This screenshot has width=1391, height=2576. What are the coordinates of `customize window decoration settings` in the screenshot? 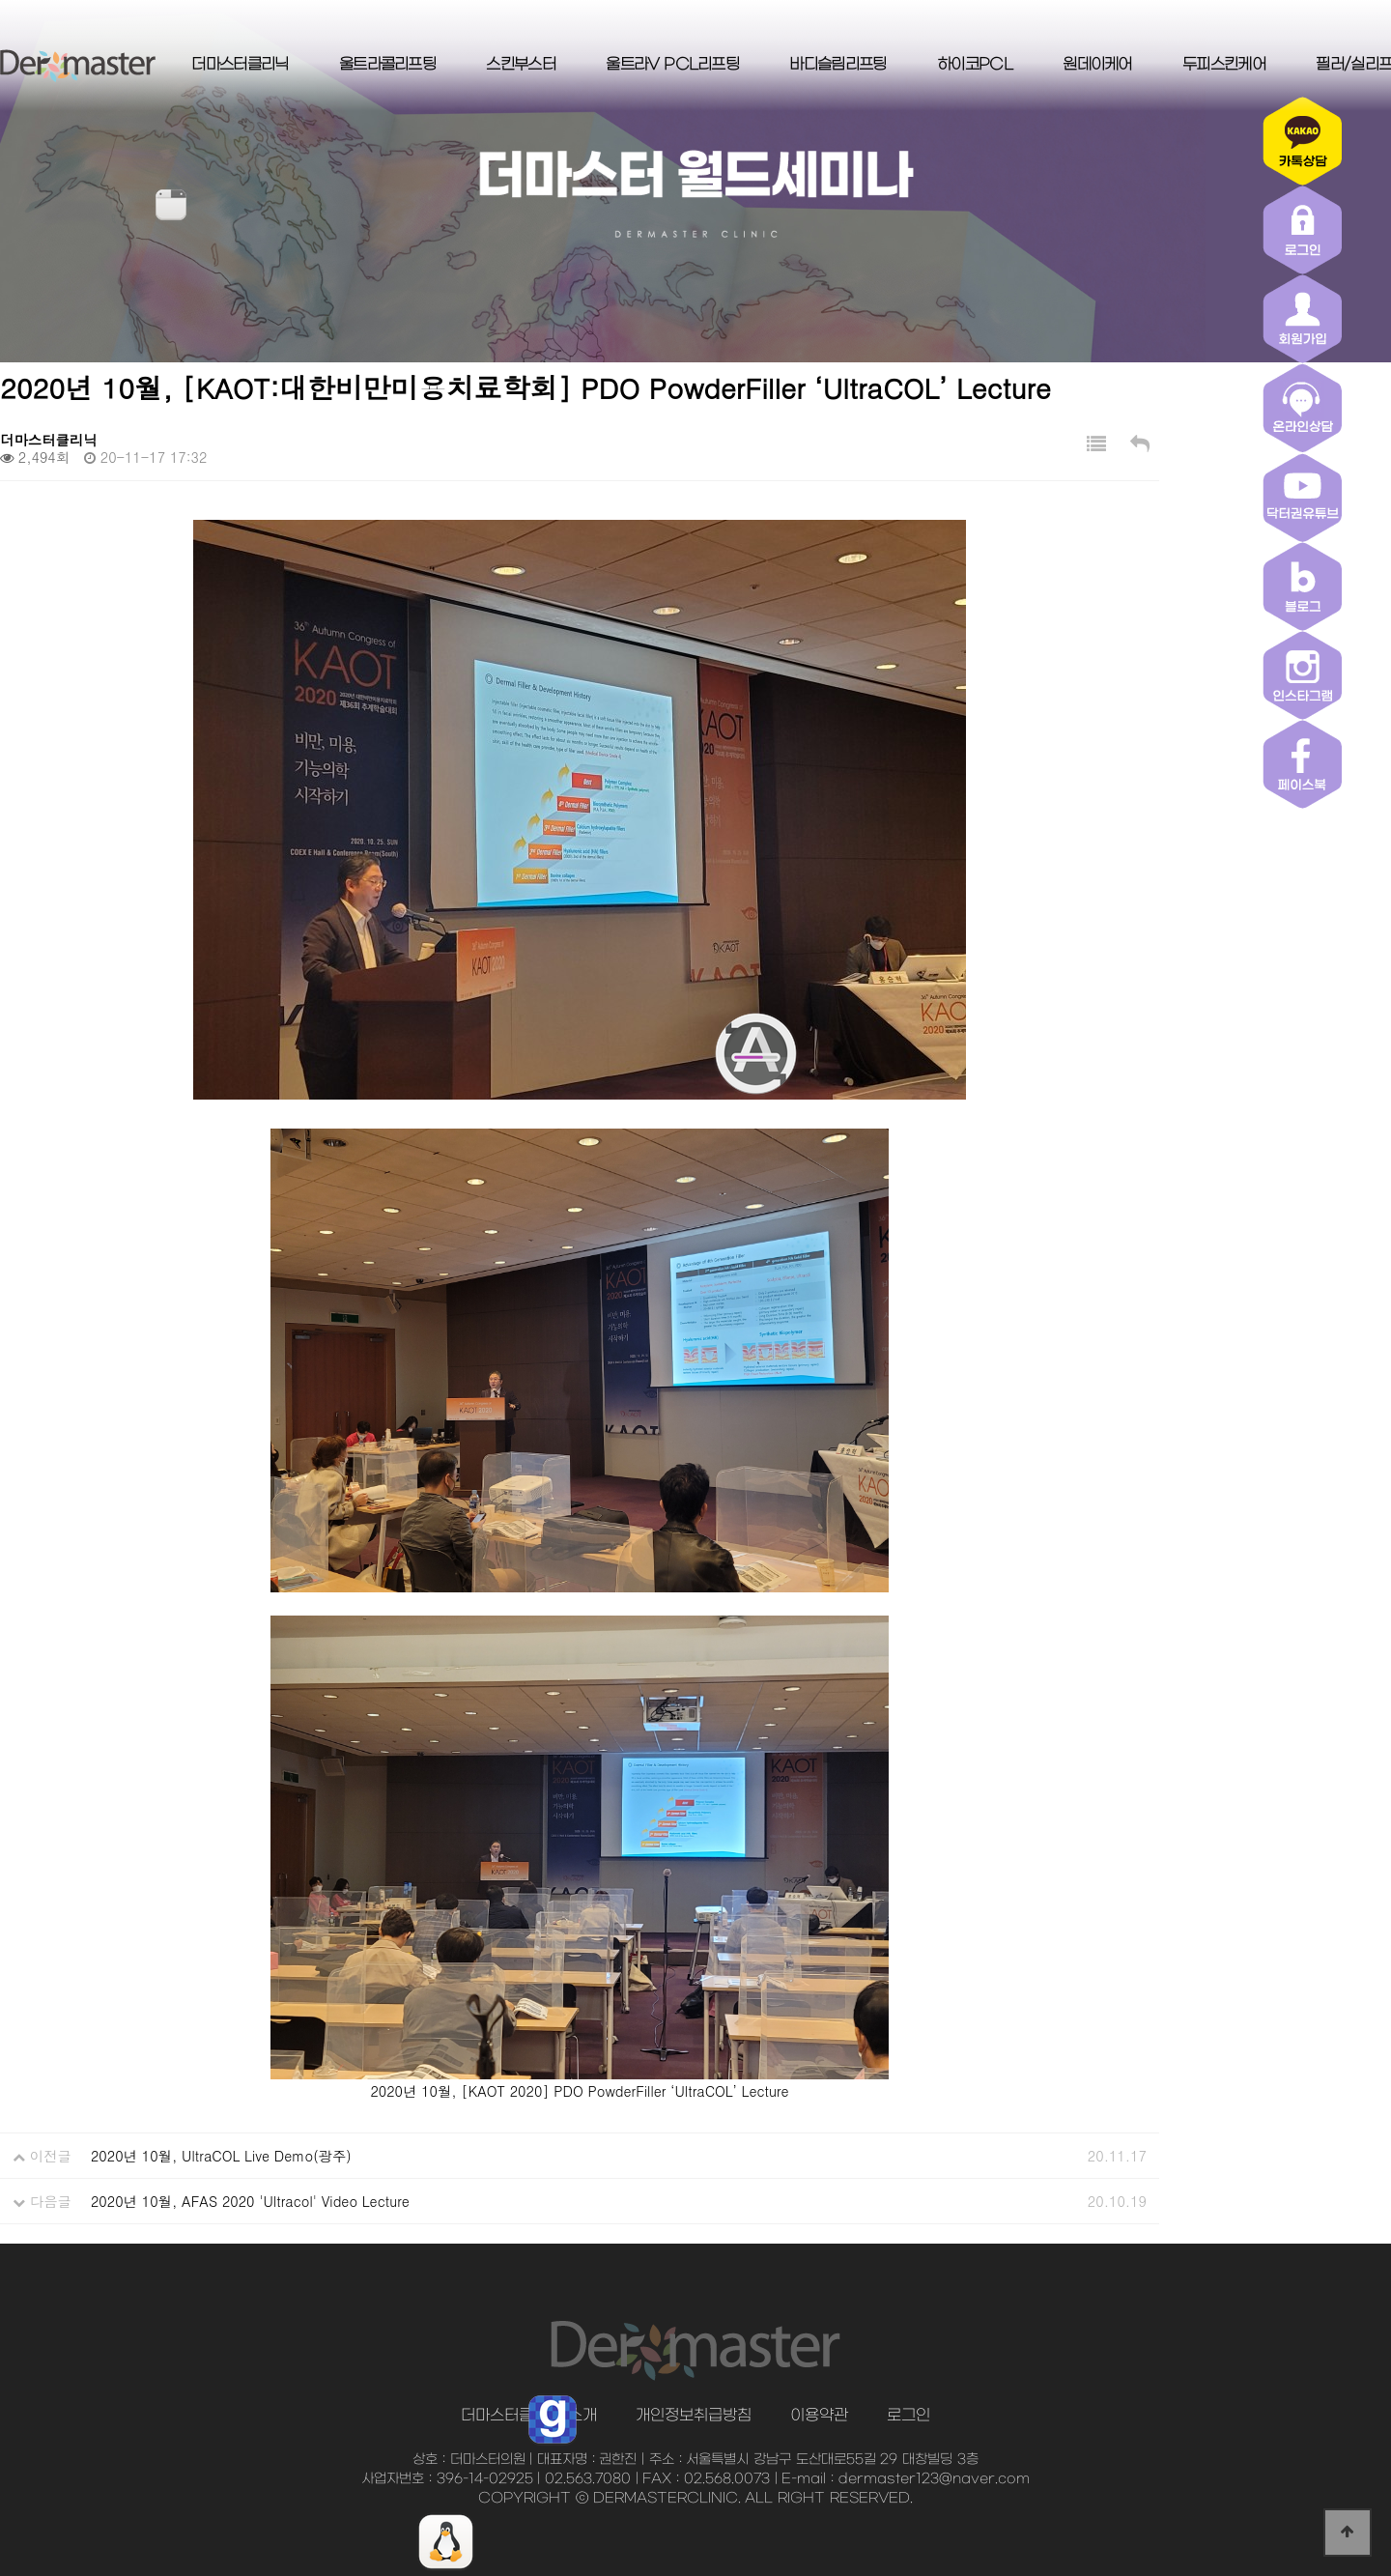 It's located at (171, 205).